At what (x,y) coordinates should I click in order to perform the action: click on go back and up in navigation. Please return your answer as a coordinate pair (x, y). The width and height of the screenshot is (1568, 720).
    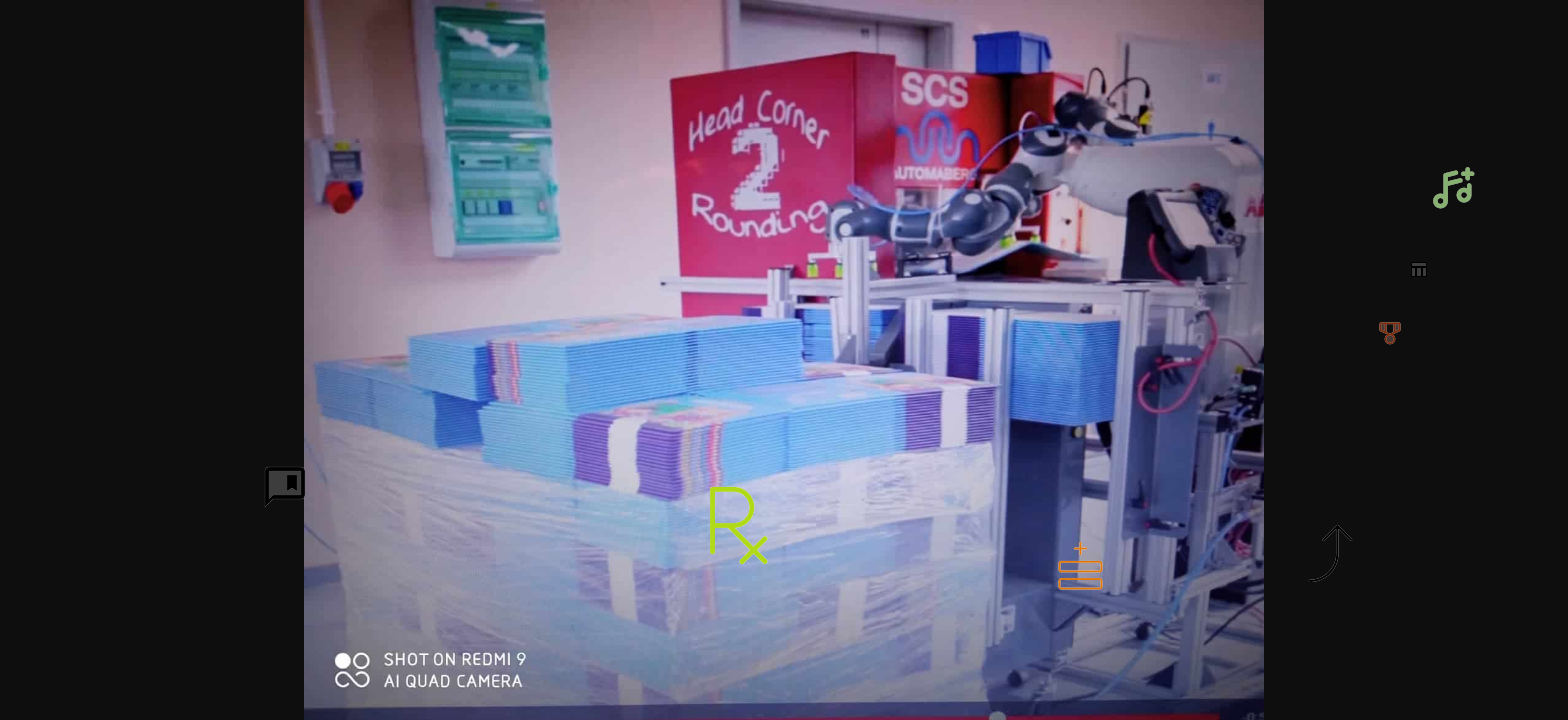
    Looking at the image, I should click on (1330, 553).